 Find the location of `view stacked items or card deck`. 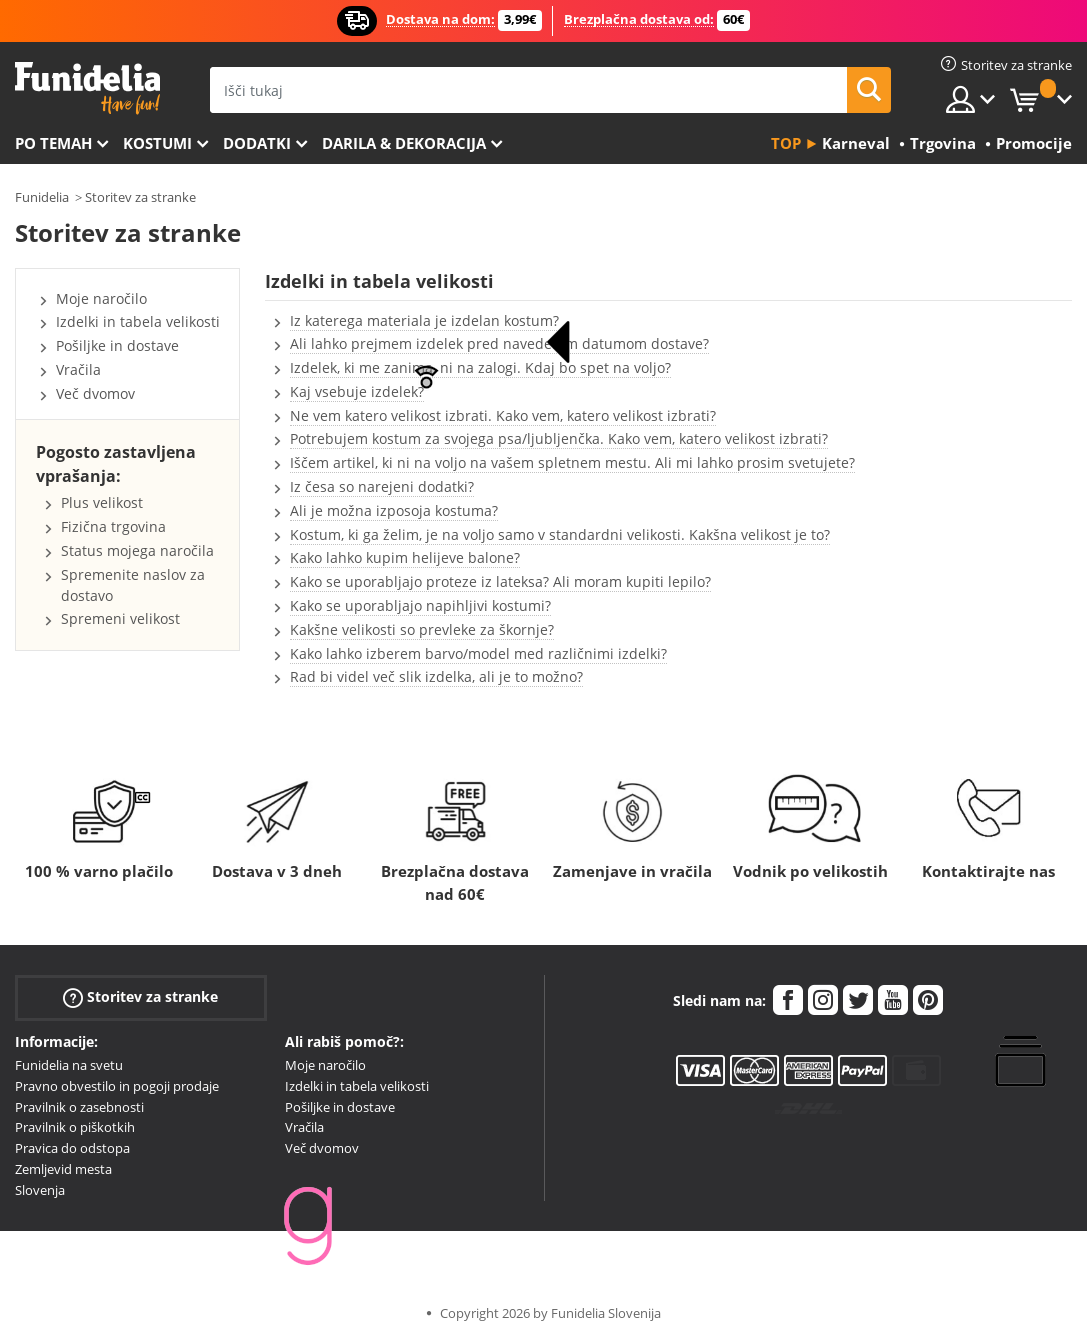

view stacked items or card deck is located at coordinates (1020, 1063).